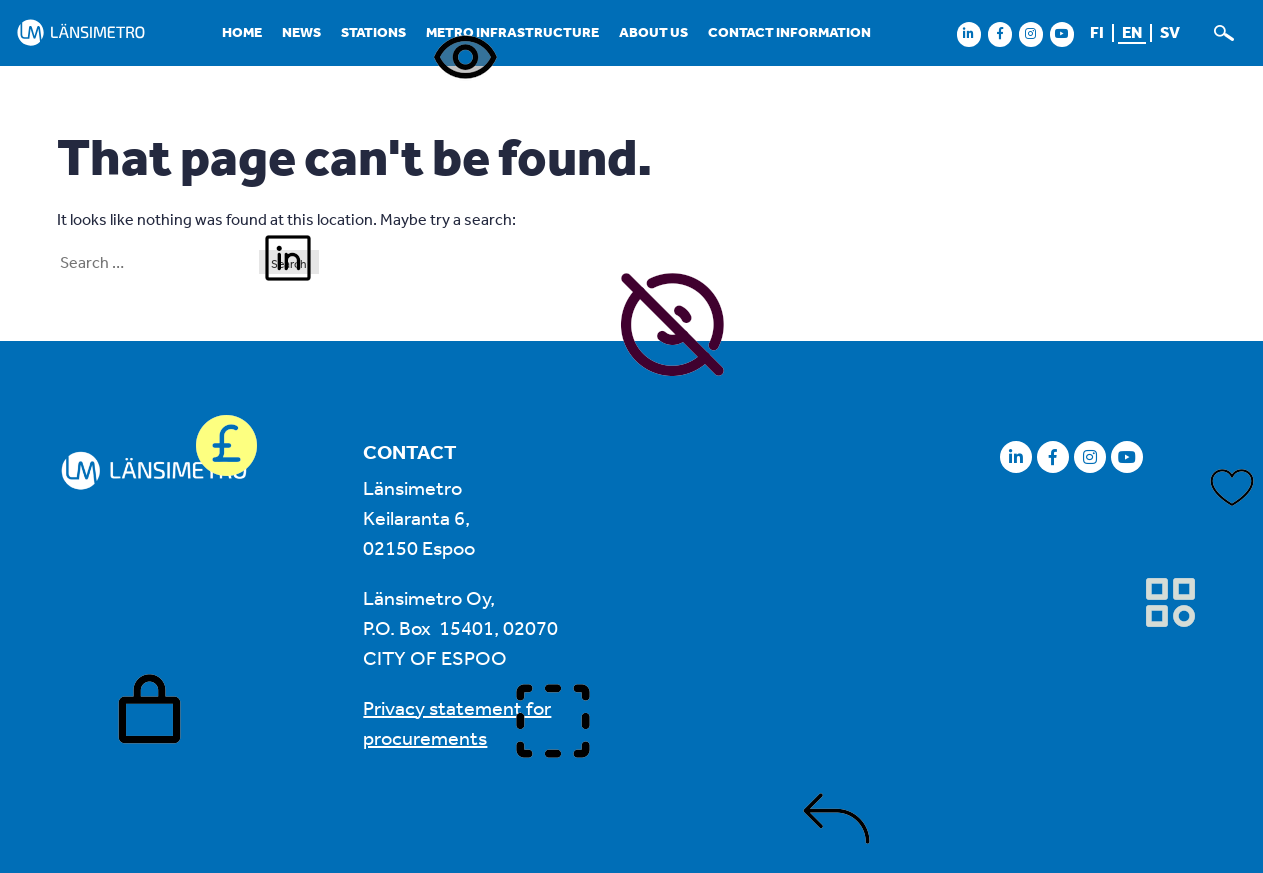 This screenshot has width=1263, height=873. I want to click on create a selection area or marquee tool, so click(553, 721).